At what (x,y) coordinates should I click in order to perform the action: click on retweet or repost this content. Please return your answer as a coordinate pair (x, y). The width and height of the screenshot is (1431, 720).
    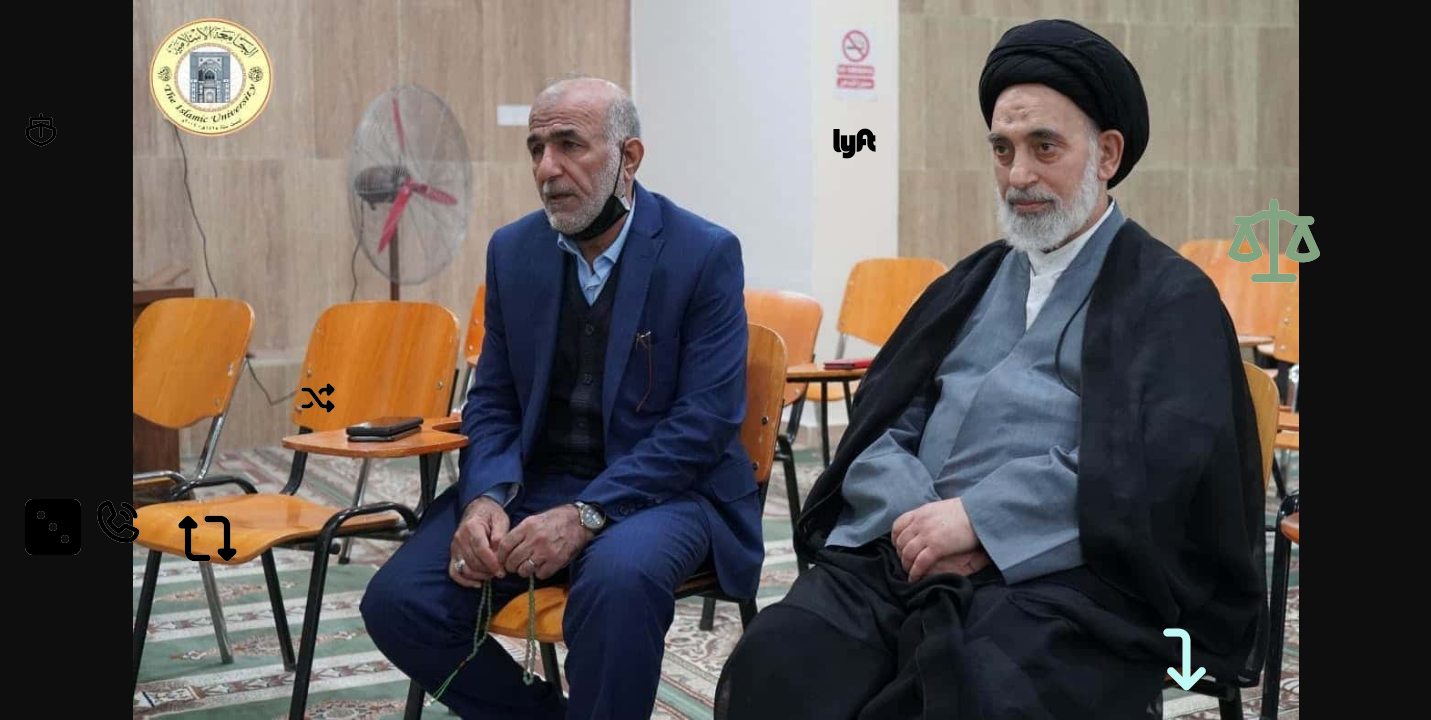
    Looking at the image, I should click on (207, 538).